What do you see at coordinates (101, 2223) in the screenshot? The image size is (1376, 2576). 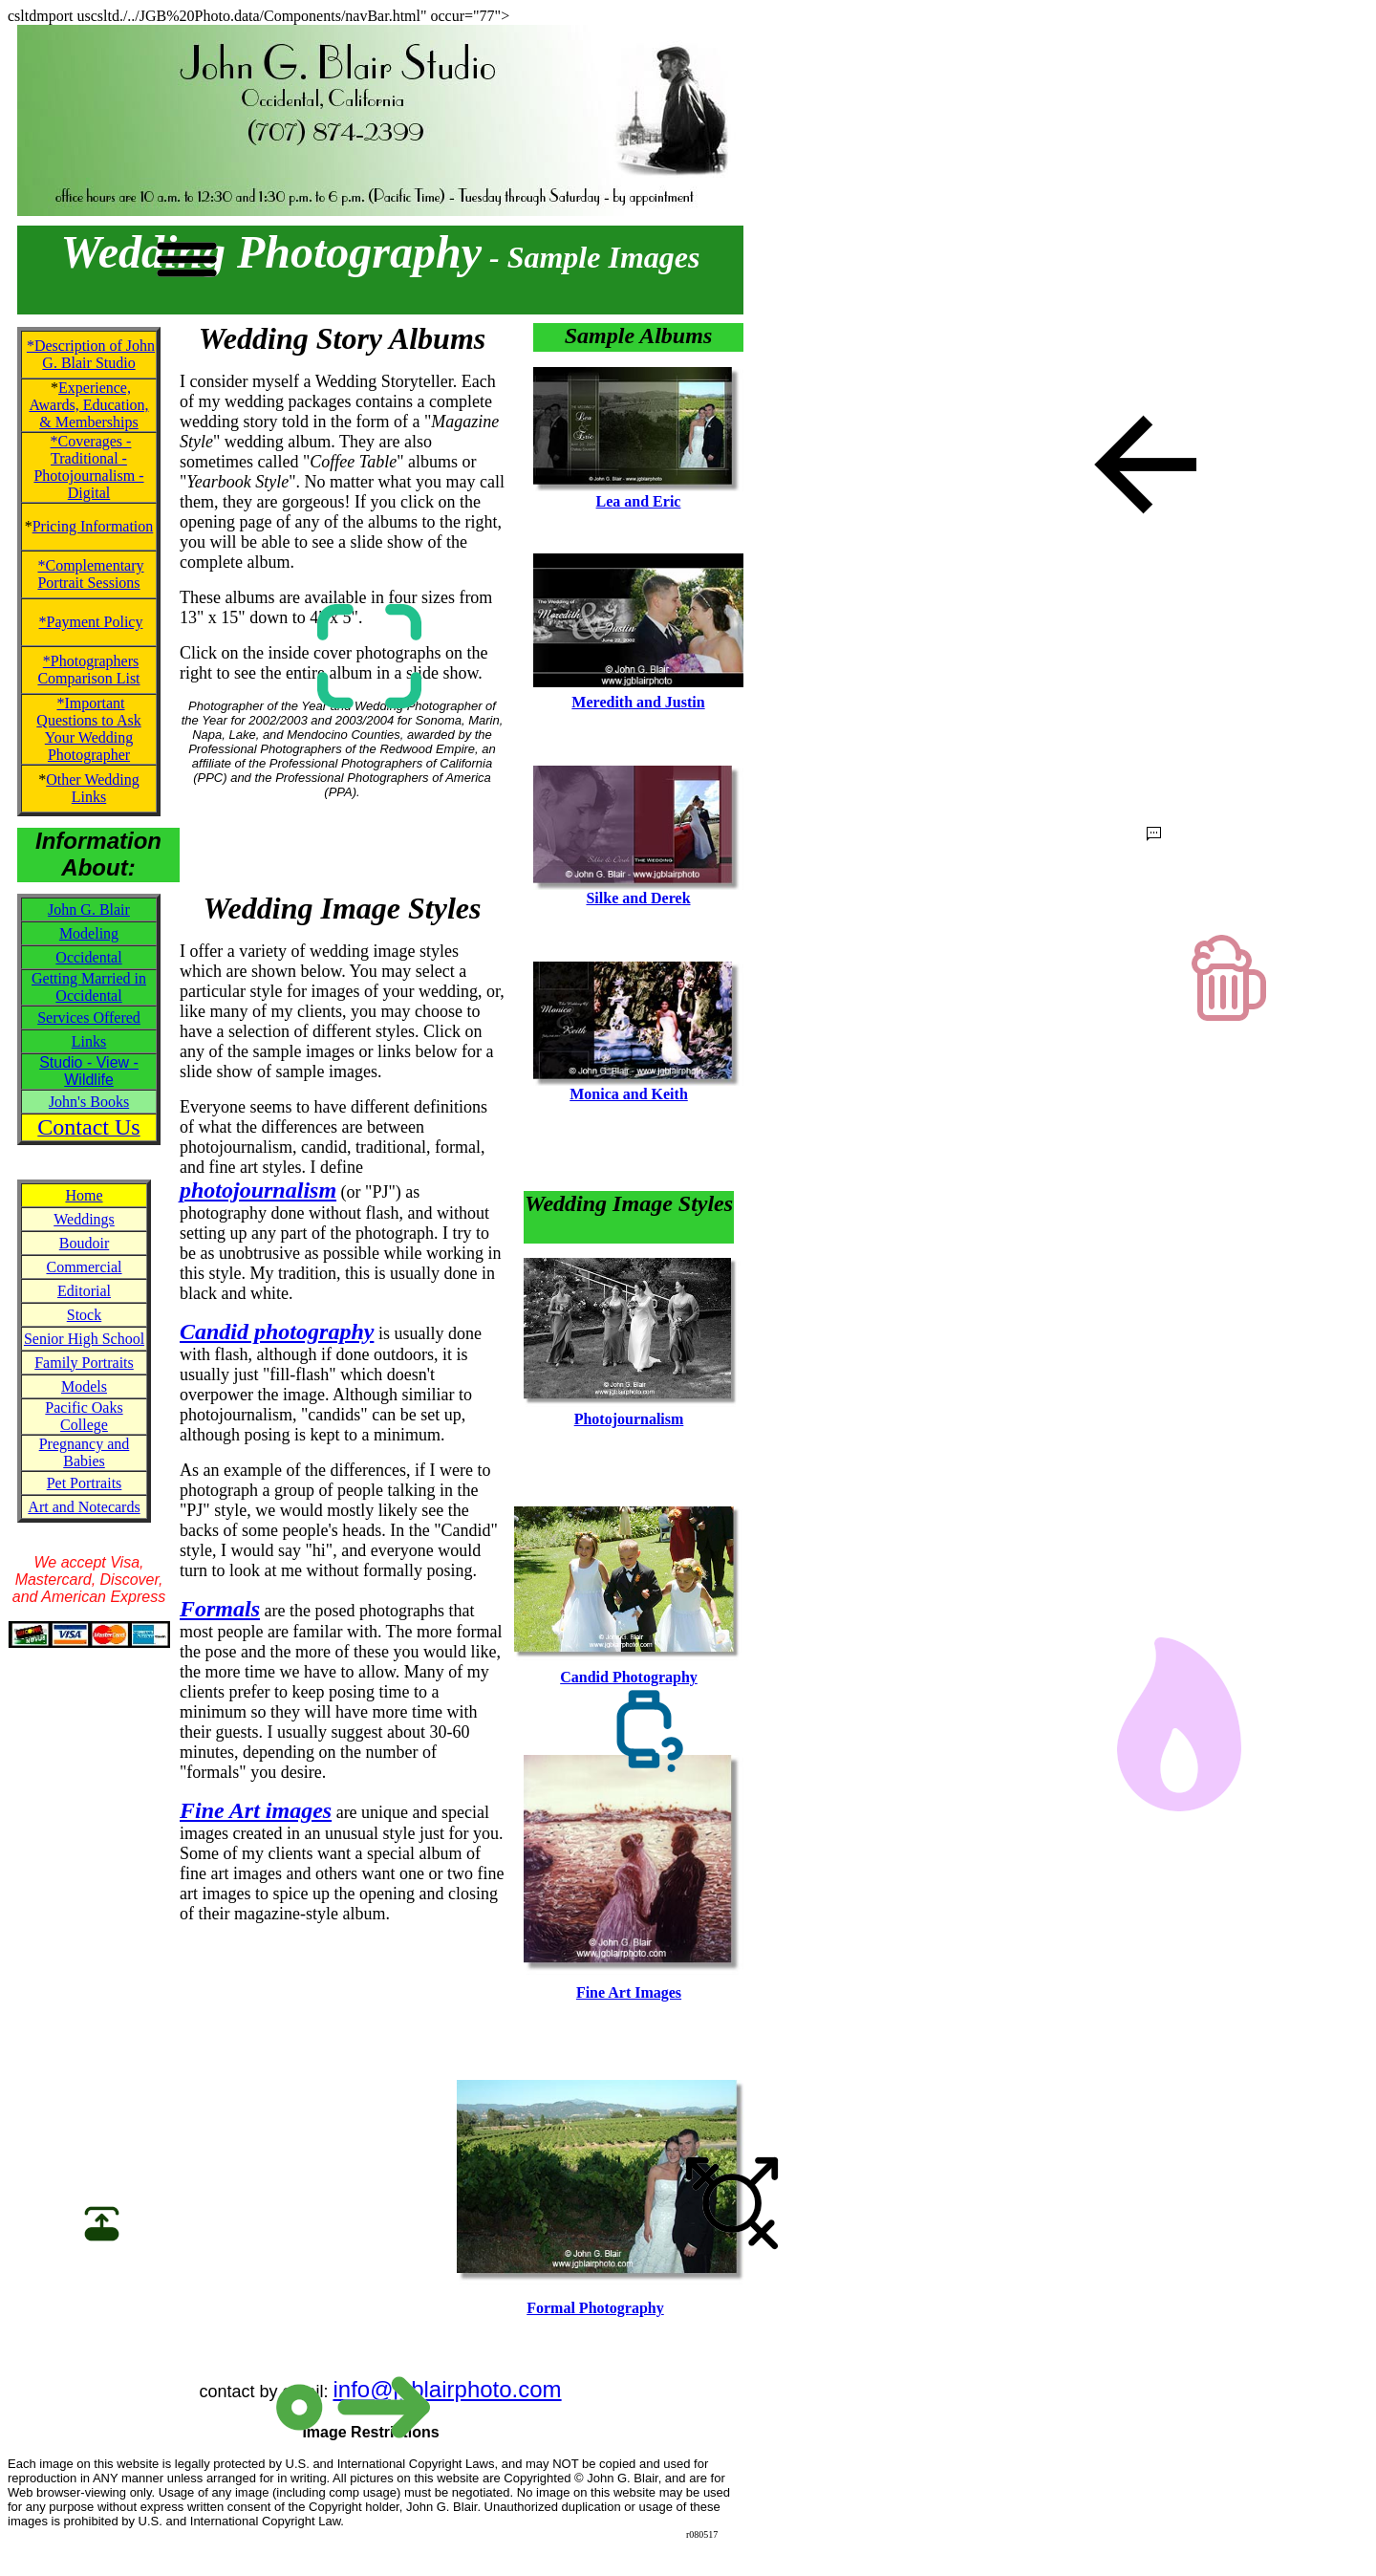 I see `move element to top position` at bounding box center [101, 2223].